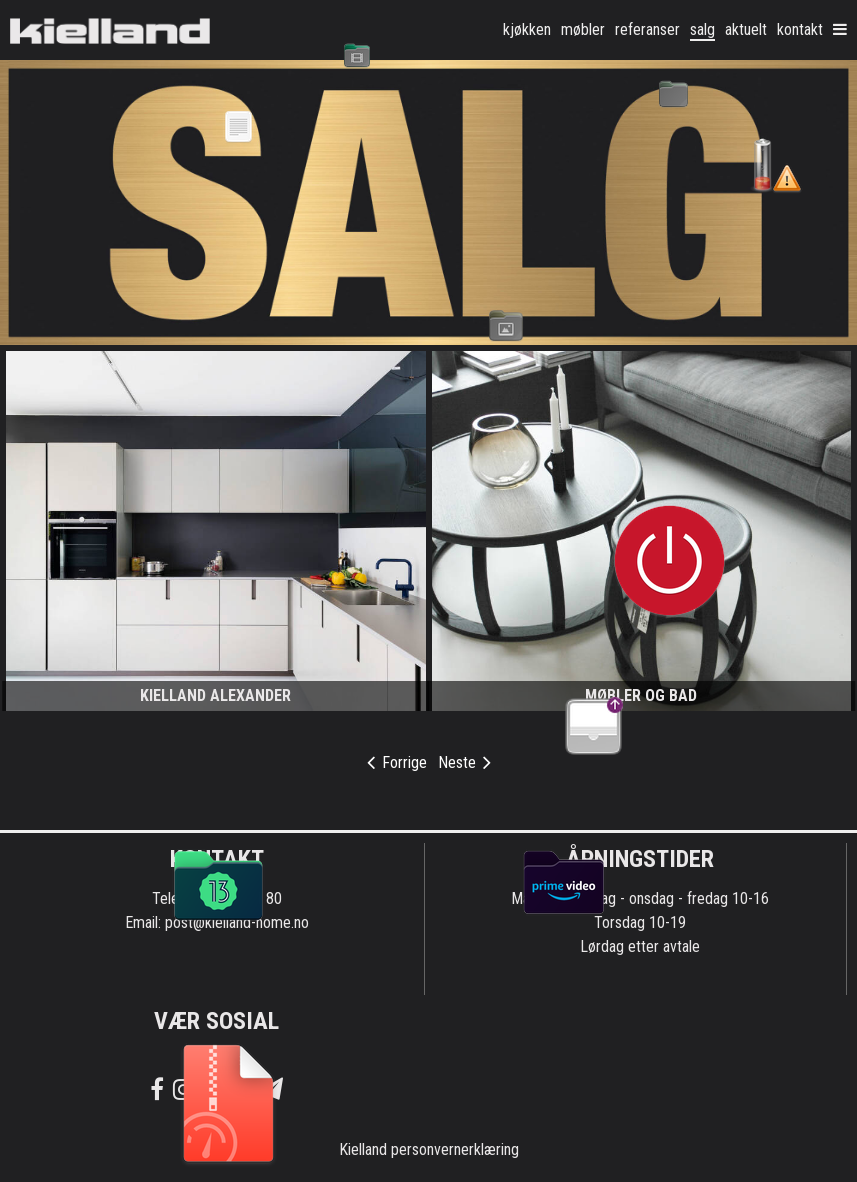 The image size is (857, 1182). I want to click on folder containing android 13 related files, so click(218, 888).